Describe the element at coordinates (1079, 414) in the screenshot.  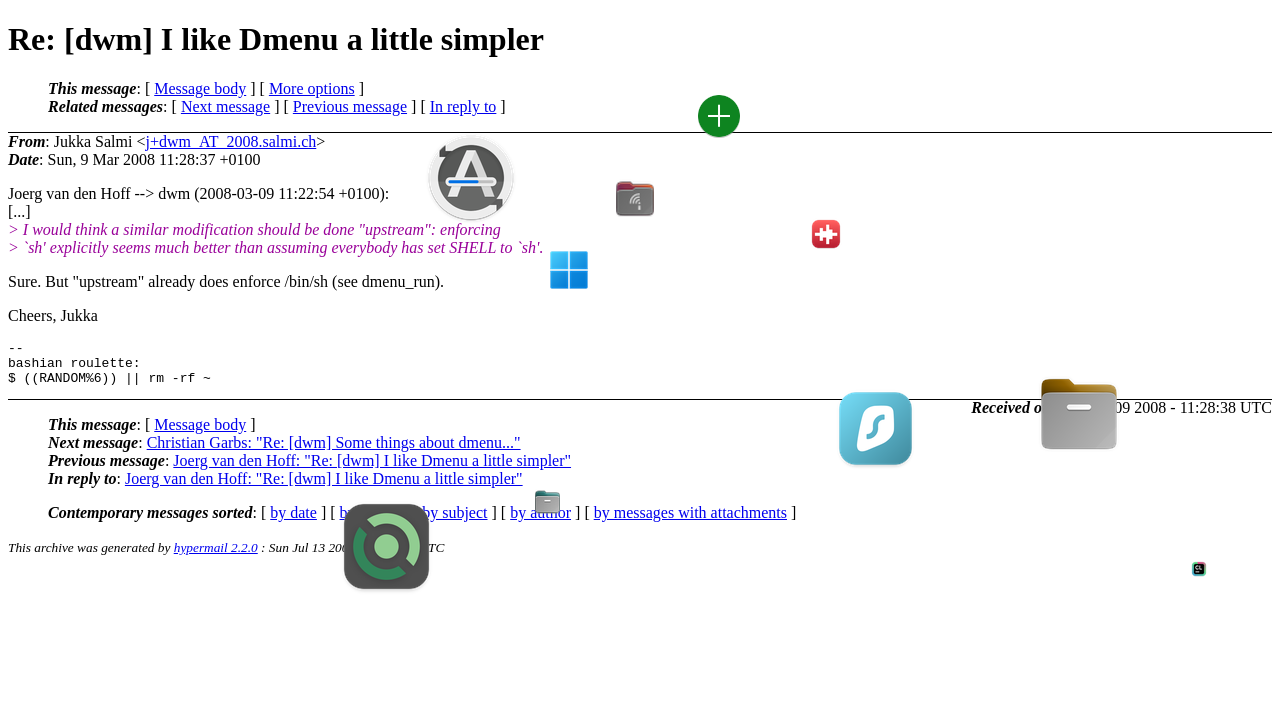
I see `open the file manager application` at that location.